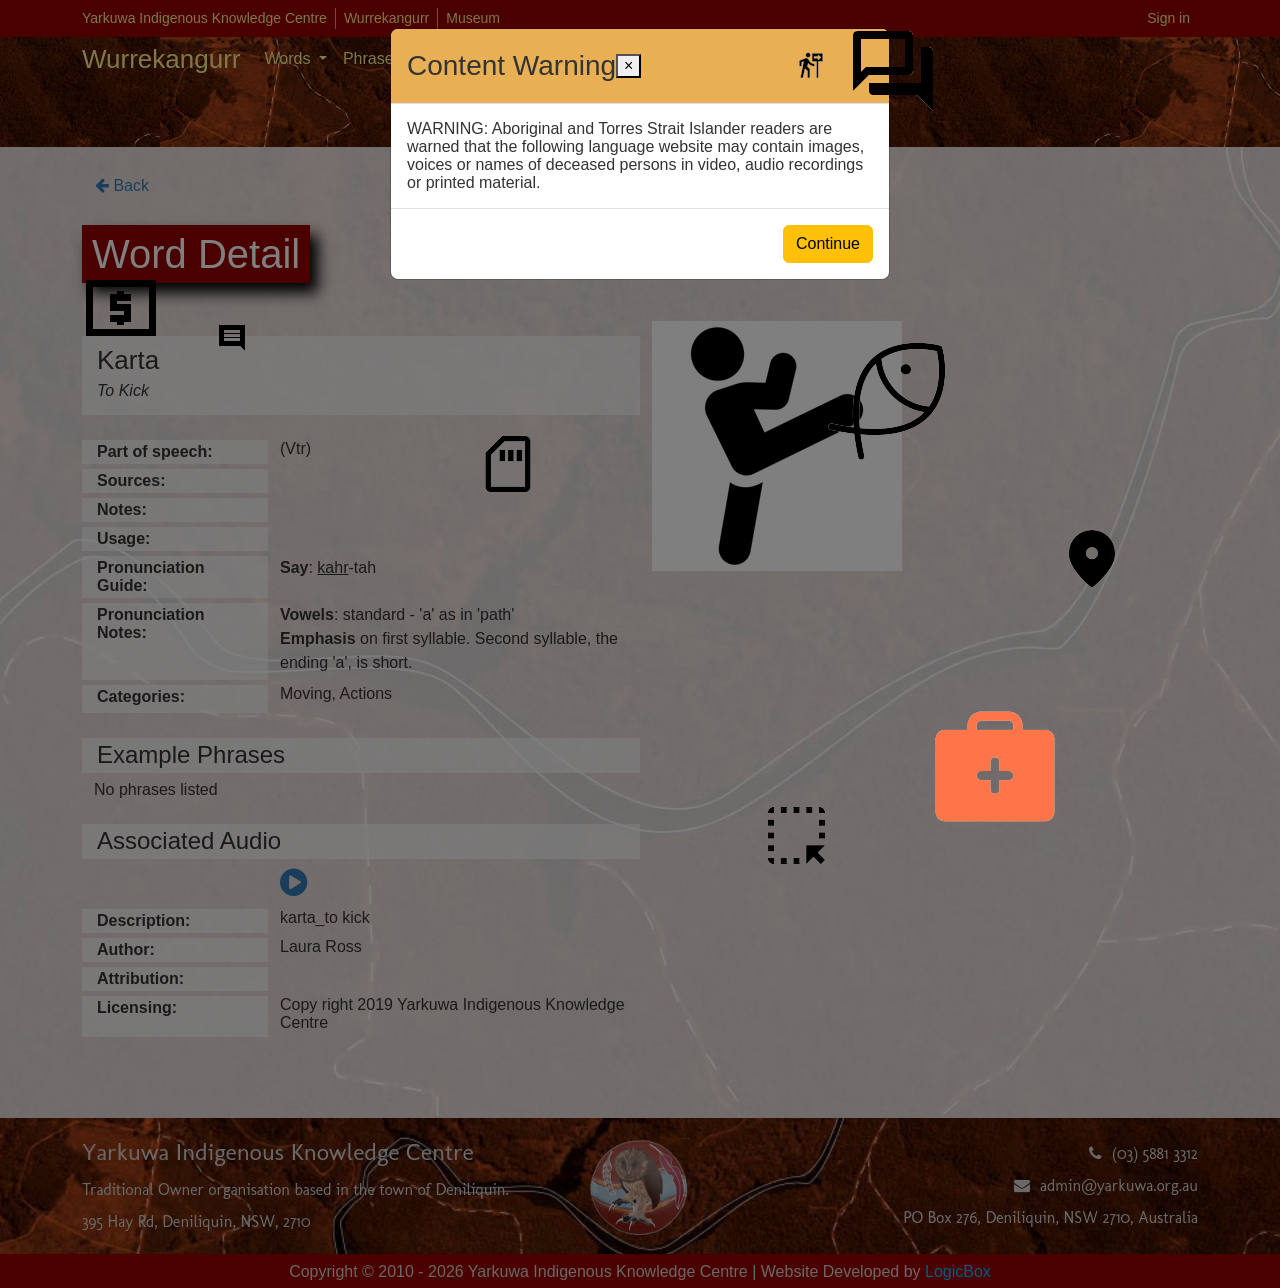  I want to click on follow directional signs or navigation guidance, so click(811, 65).